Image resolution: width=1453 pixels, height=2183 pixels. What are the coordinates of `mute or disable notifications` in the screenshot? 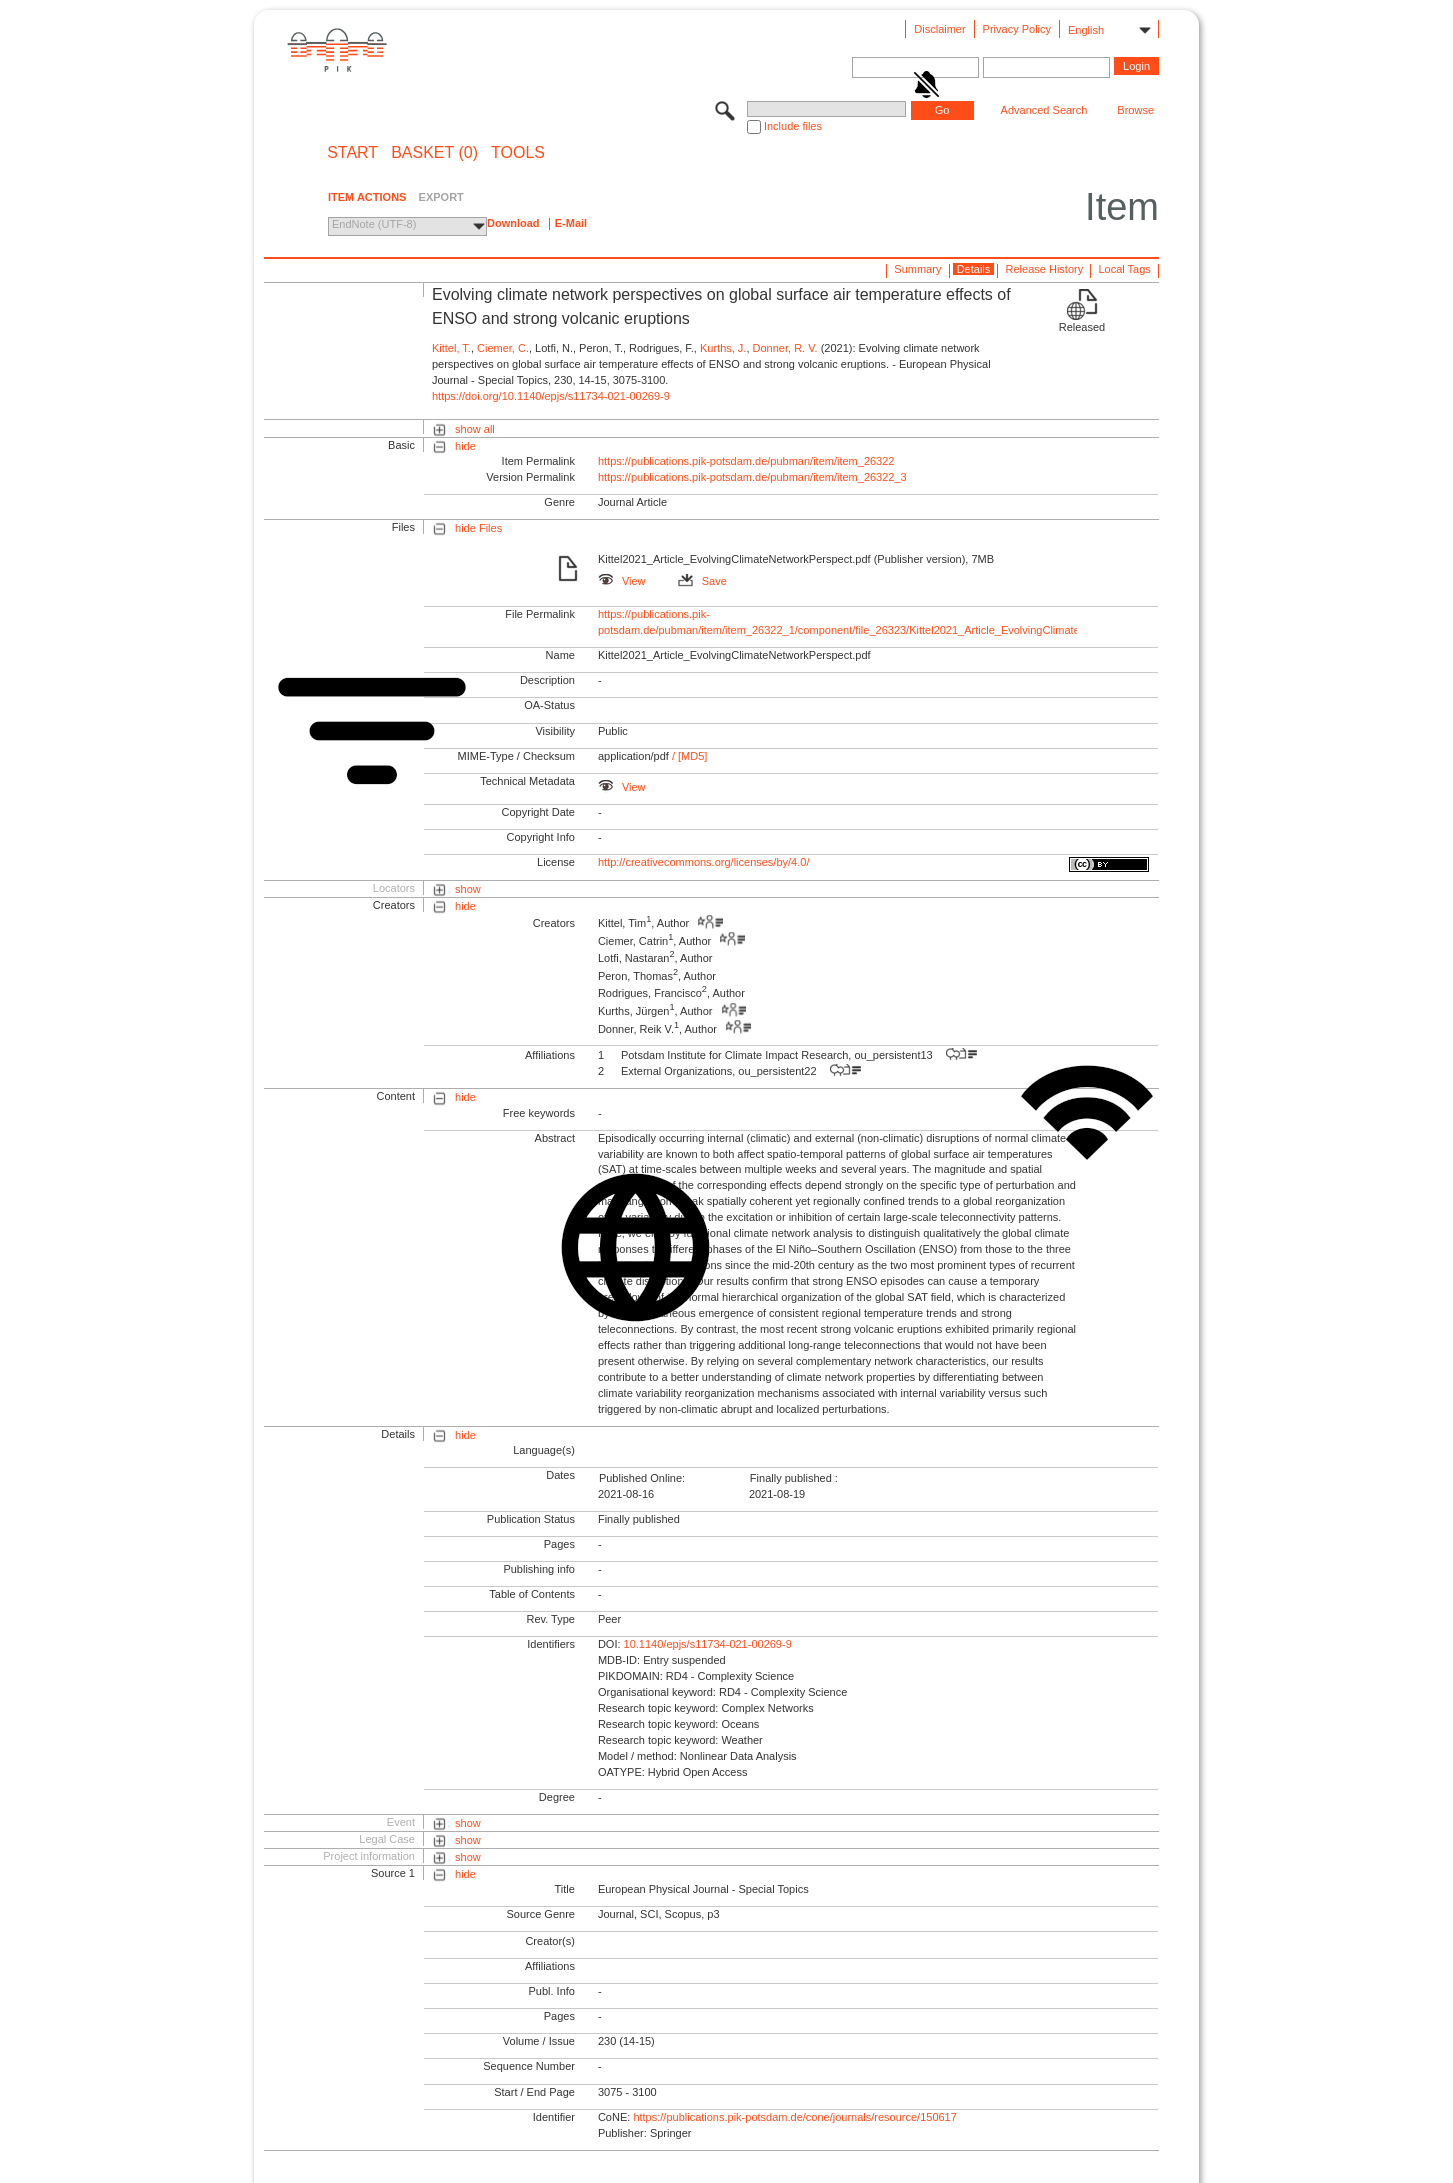 It's located at (926, 84).